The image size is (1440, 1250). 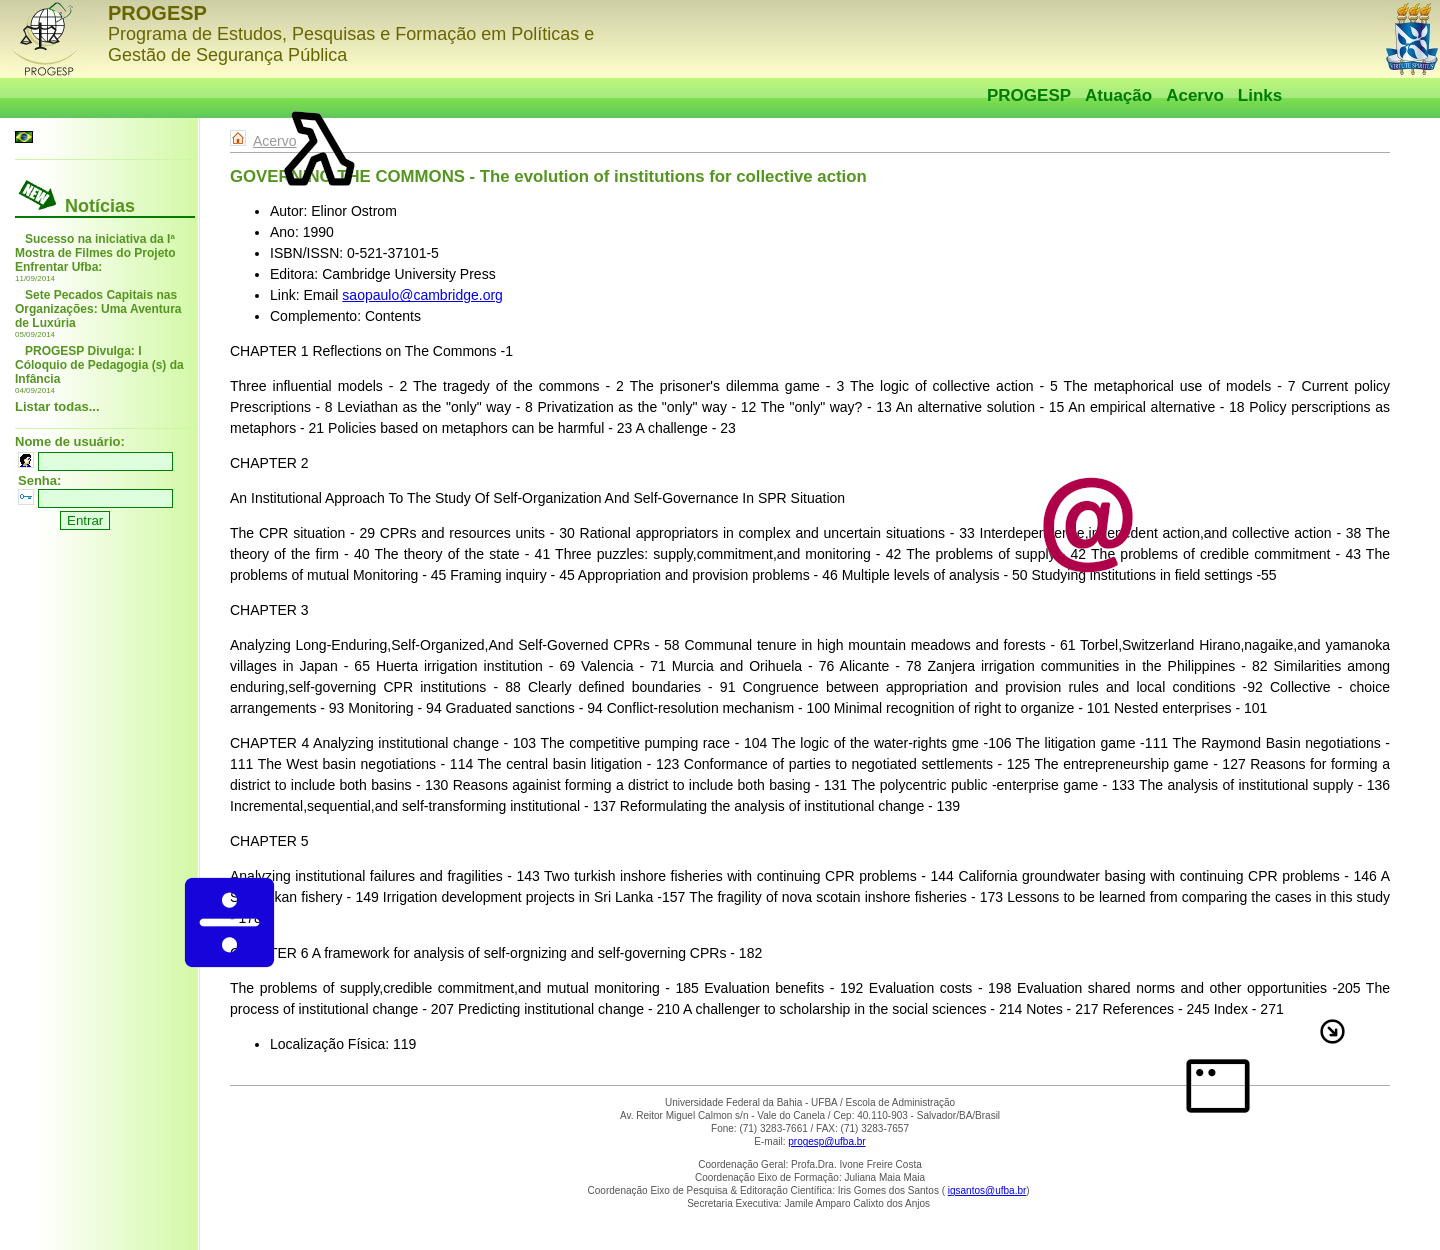 What do you see at coordinates (229, 922) in the screenshot?
I see `perform division calculation` at bounding box center [229, 922].